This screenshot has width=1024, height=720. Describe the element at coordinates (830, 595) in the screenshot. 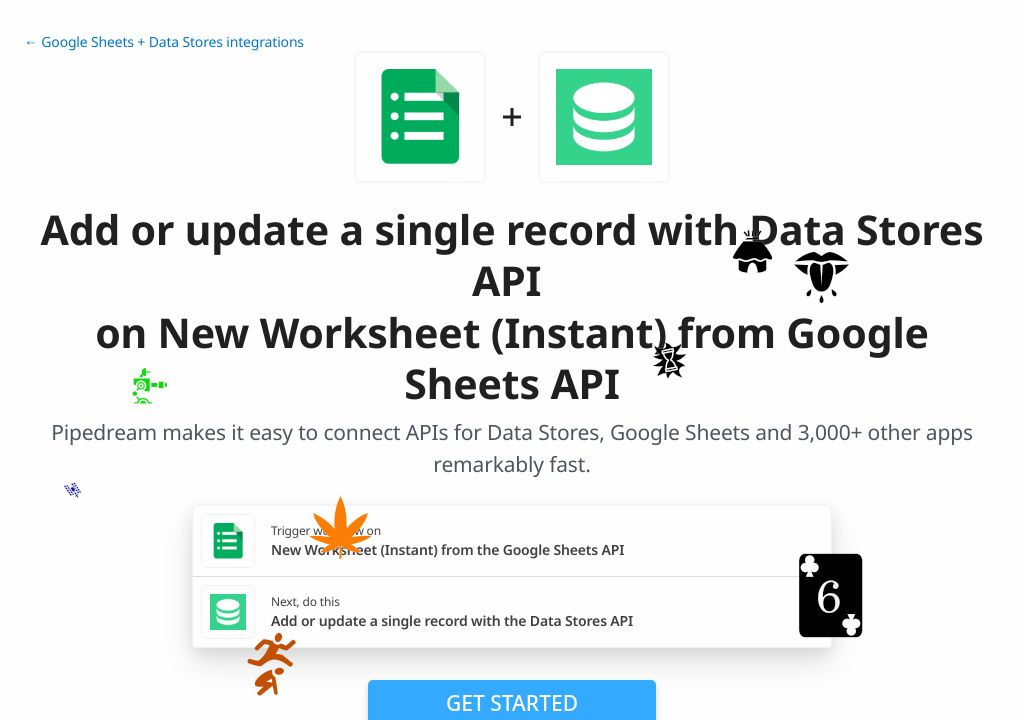

I see `six of clubs playing card` at that location.